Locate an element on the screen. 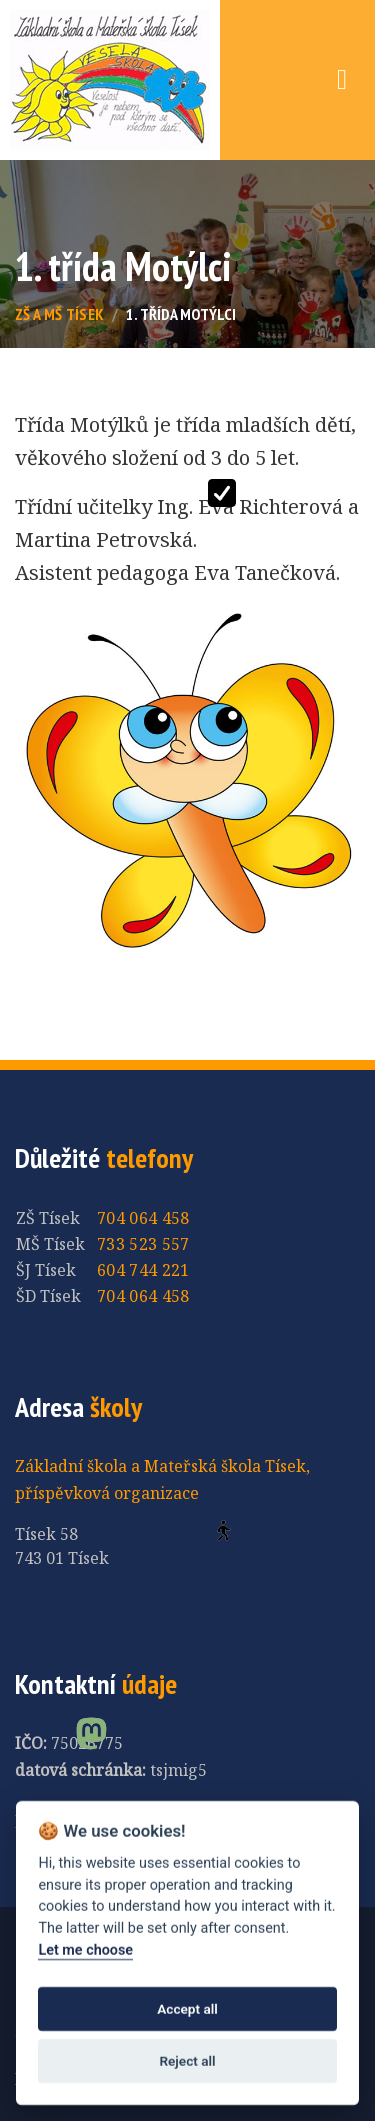  confirm or submit an action is located at coordinates (222, 493).